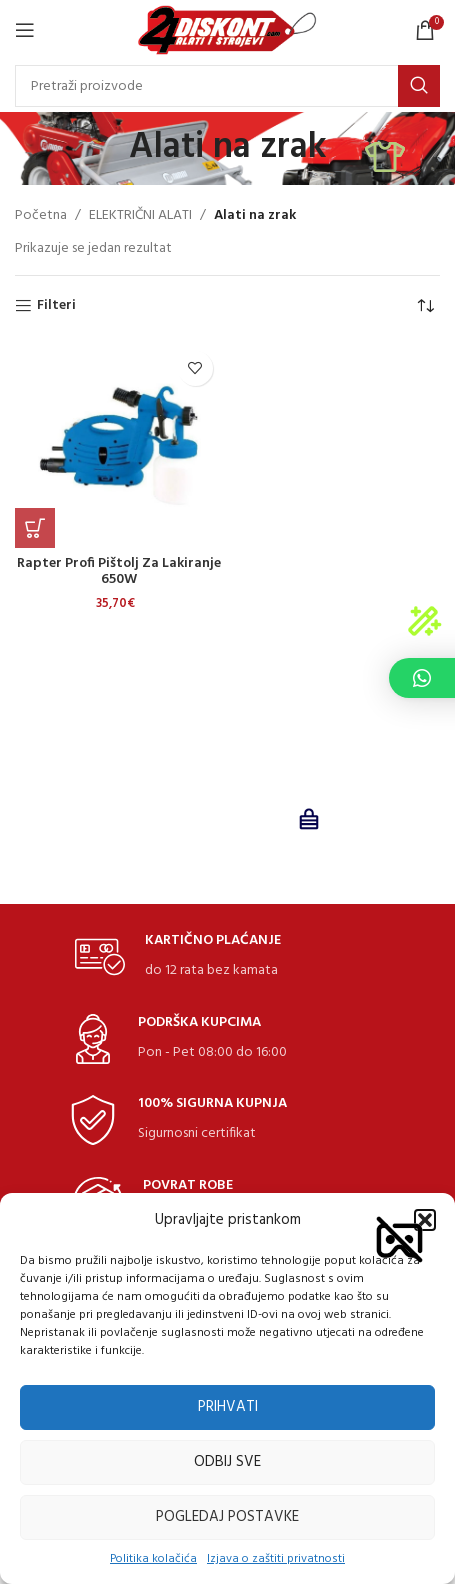  I want to click on indicates a secure or locked item, so click(309, 820).